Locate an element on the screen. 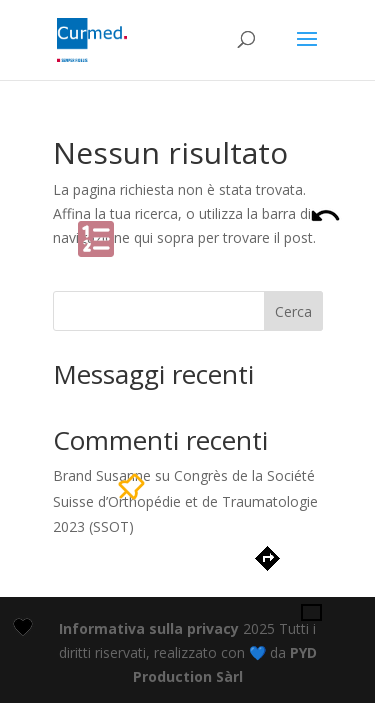 Image resolution: width=375 pixels, height=720 pixels. crop image to landscape orientation is located at coordinates (311, 612).